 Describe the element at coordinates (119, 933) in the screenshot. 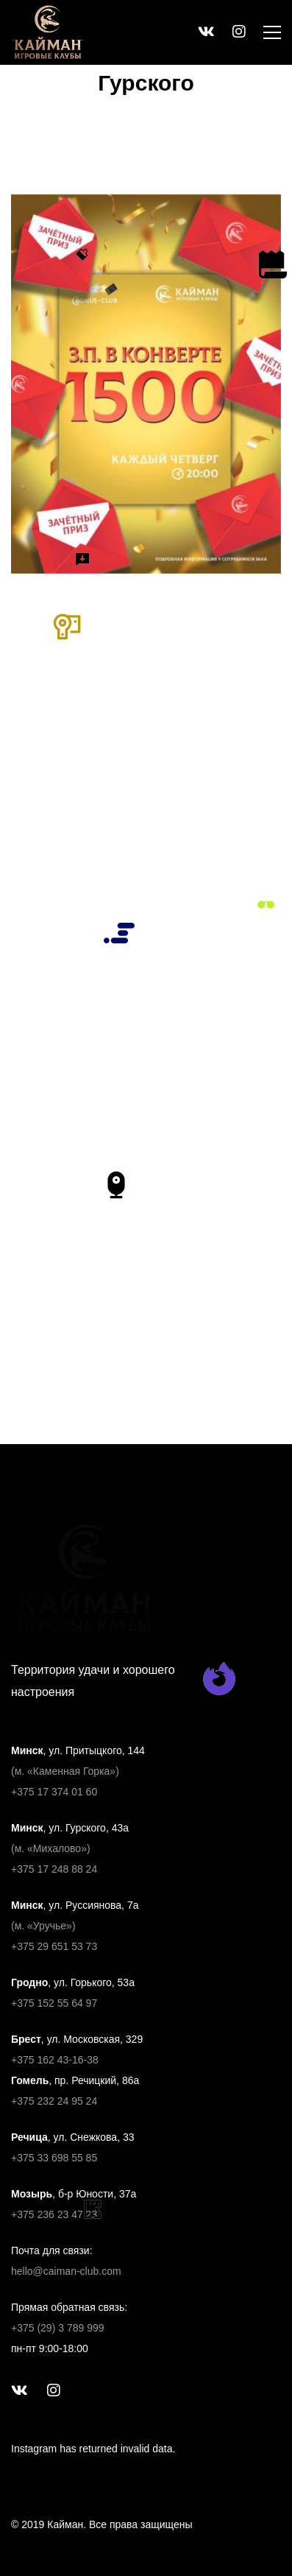

I see `open scrimba learning platform` at that location.